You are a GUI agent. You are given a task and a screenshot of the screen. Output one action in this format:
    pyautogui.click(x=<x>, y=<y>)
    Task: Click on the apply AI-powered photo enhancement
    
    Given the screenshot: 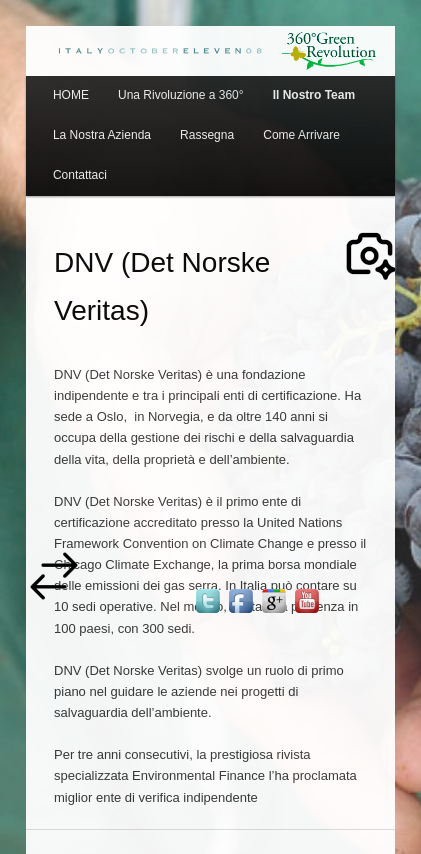 What is the action you would take?
    pyautogui.click(x=369, y=253)
    